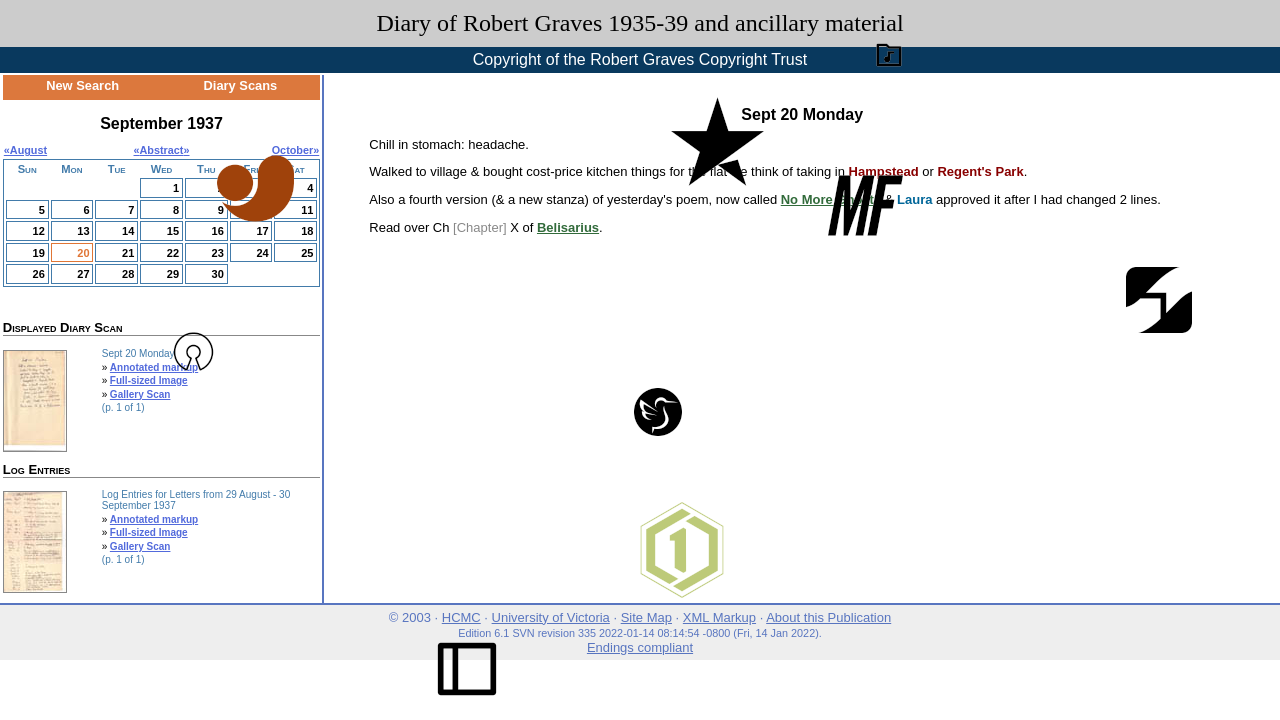  What do you see at coordinates (193, 351) in the screenshot?
I see `open source initiative logo` at bounding box center [193, 351].